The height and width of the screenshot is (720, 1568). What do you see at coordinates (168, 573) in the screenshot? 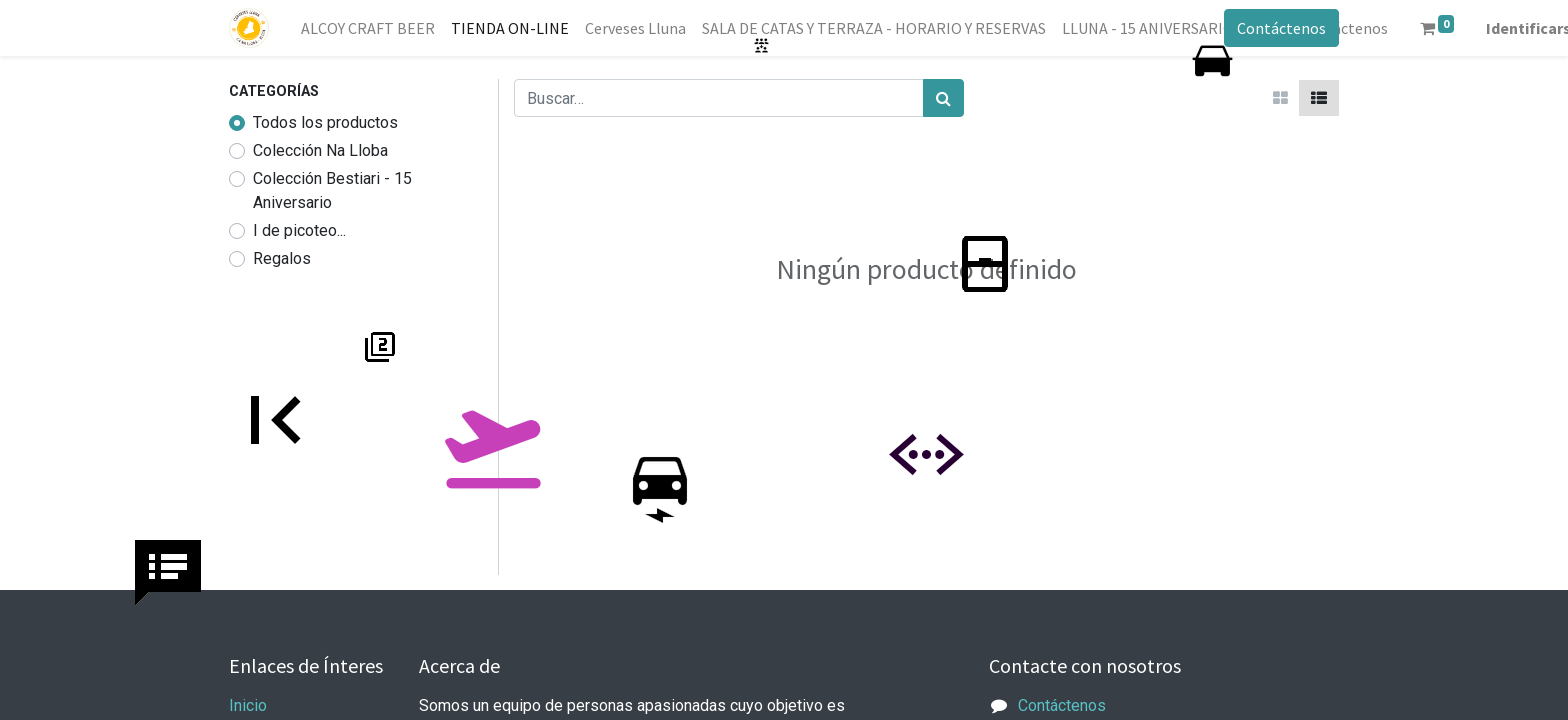
I see `view speaker notes or presentation notes` at bounding box center [168, 573].